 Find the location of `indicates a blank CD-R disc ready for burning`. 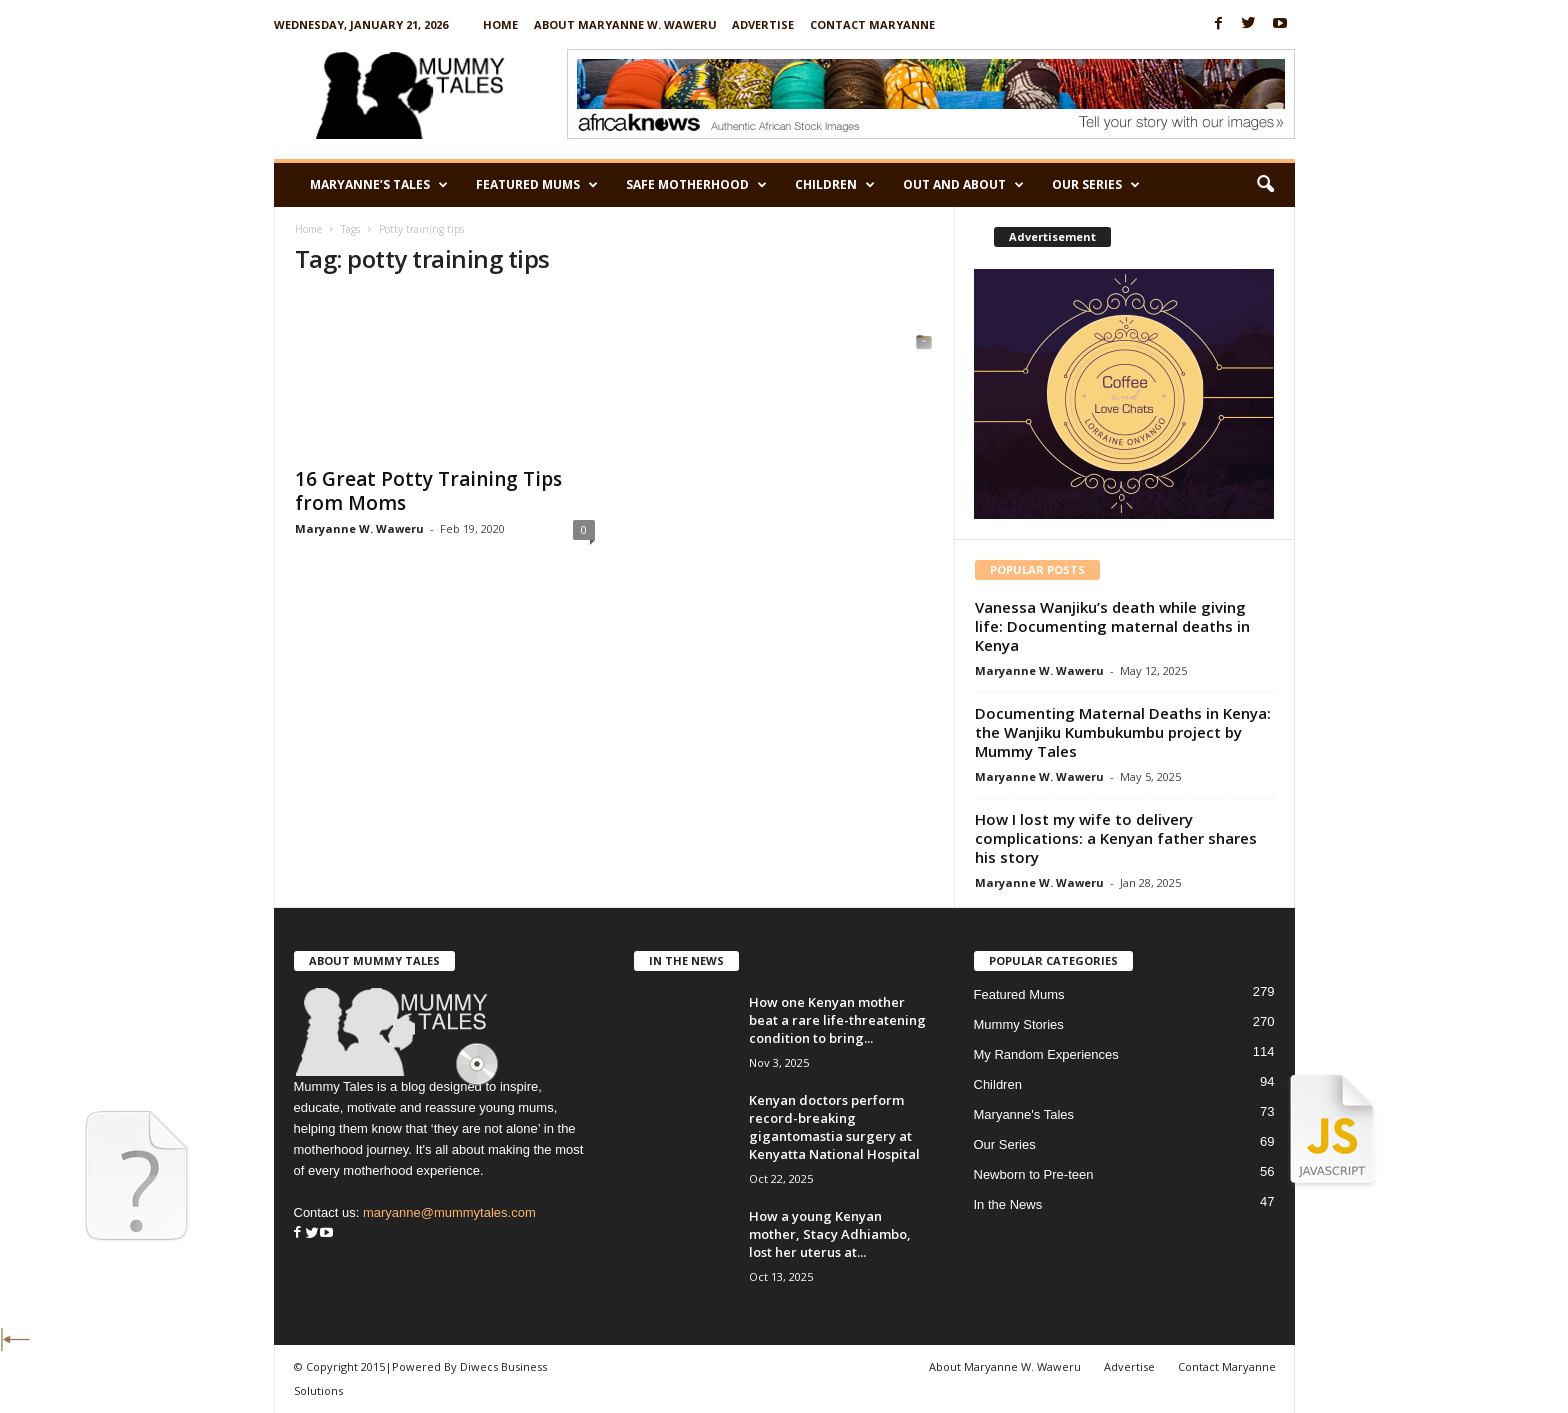

indicates a blank CD-R disc ready for burning is located at coordinates (477, 1064).